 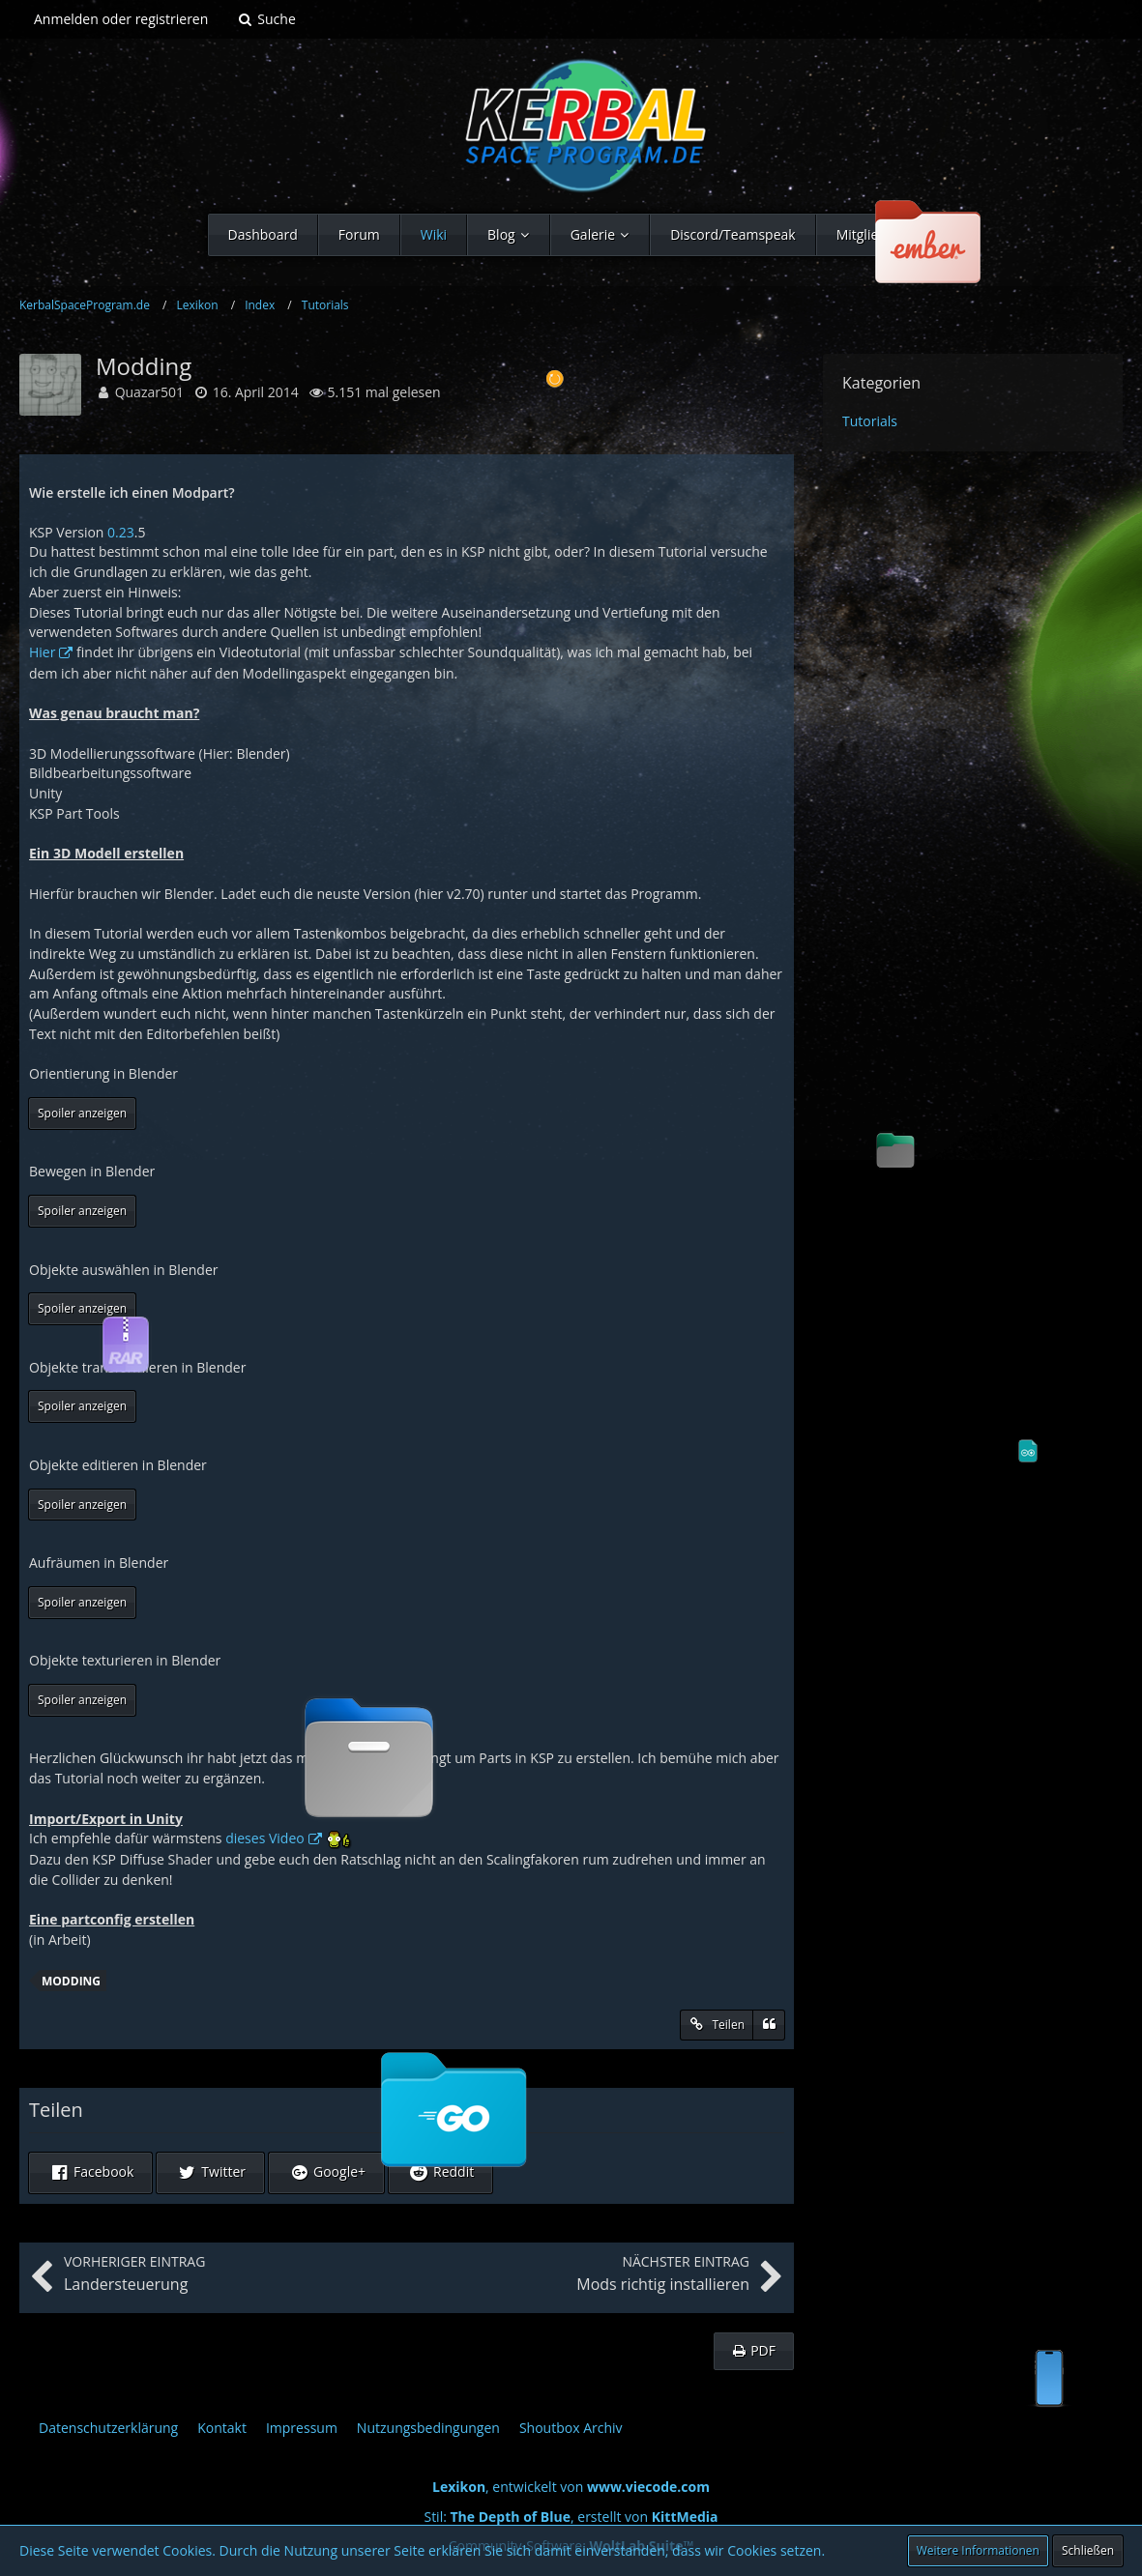 What do you see at coordinates (895, 1150) in the screenshot?
I see `open folder containing files` at bounding box center [895, 1150].